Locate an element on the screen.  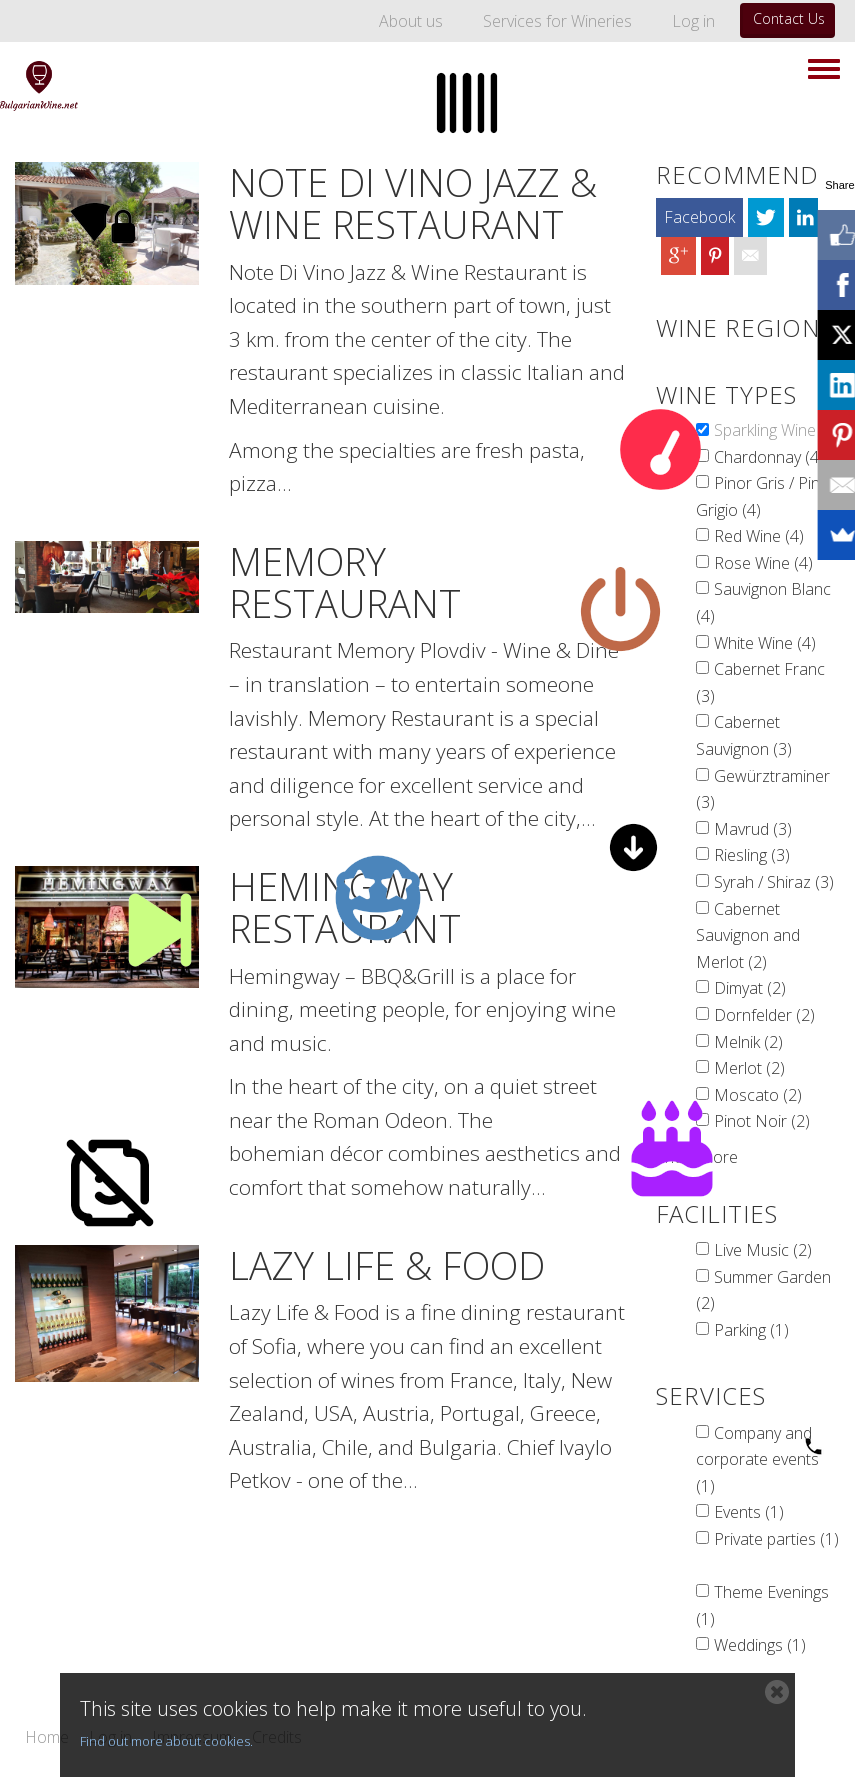
make a phone call is located at coordinates (813, 1446).